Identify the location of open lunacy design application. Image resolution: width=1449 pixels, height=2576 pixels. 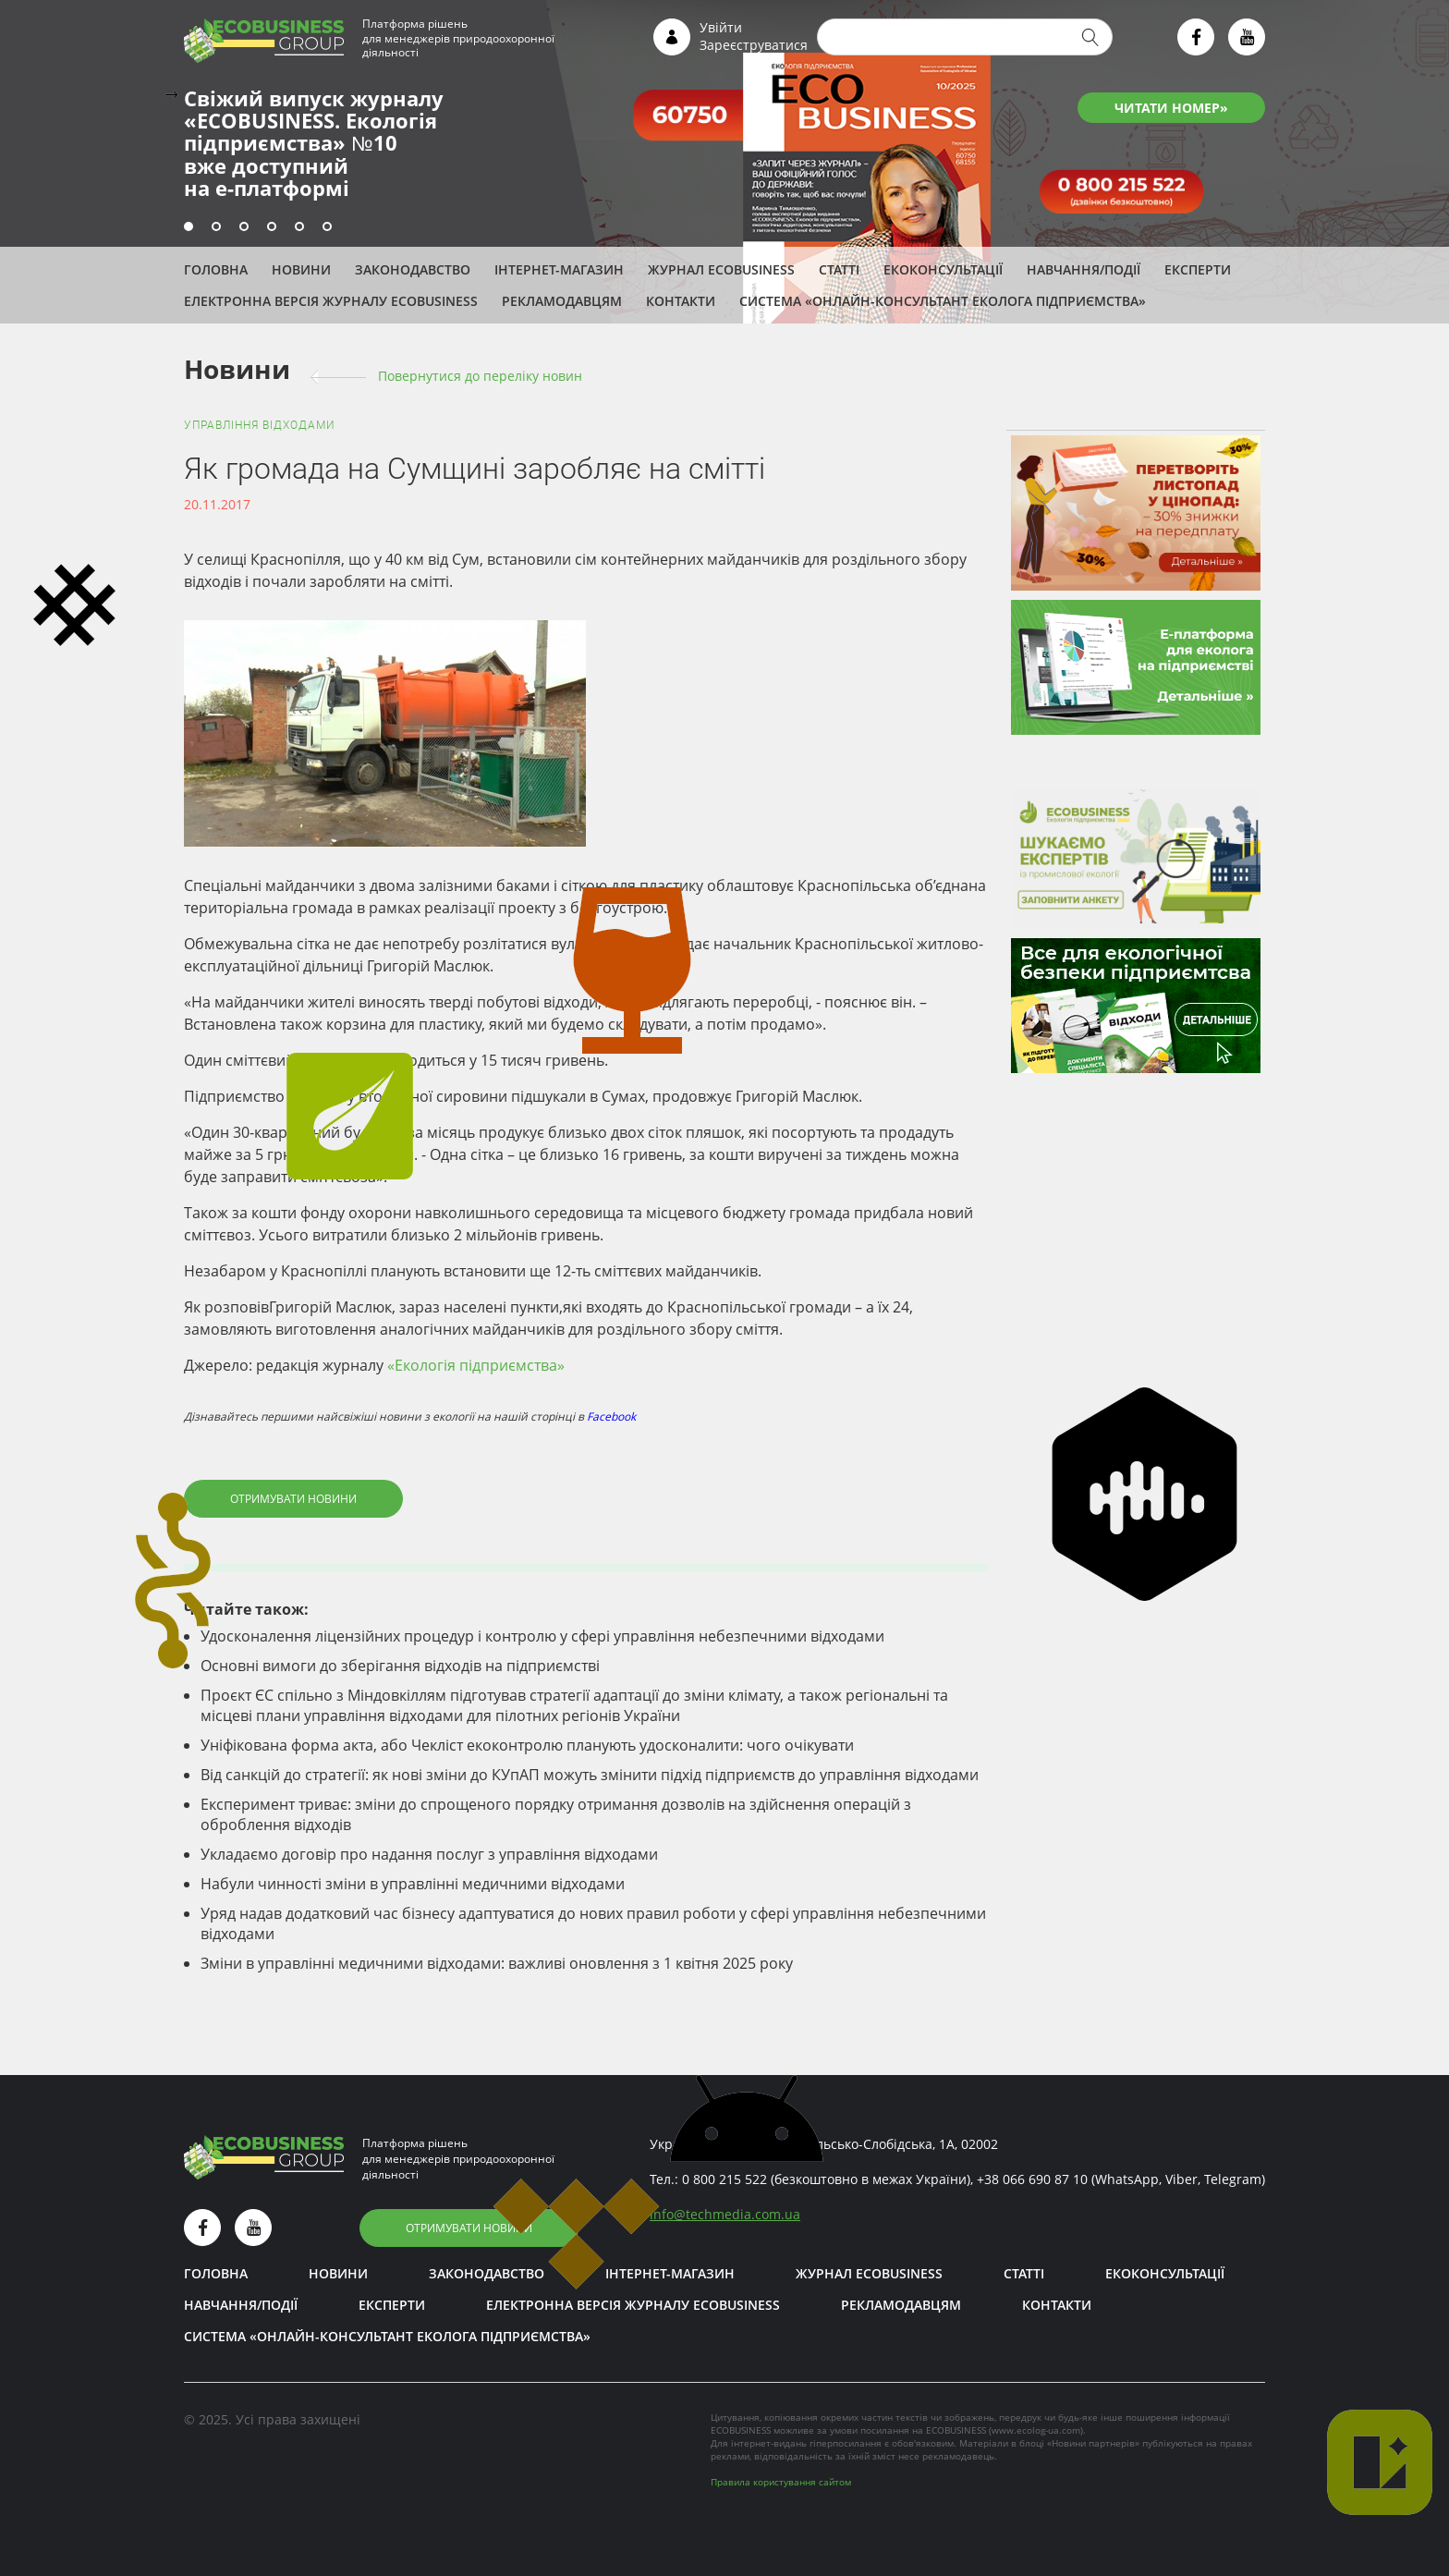
(1380, 2462).